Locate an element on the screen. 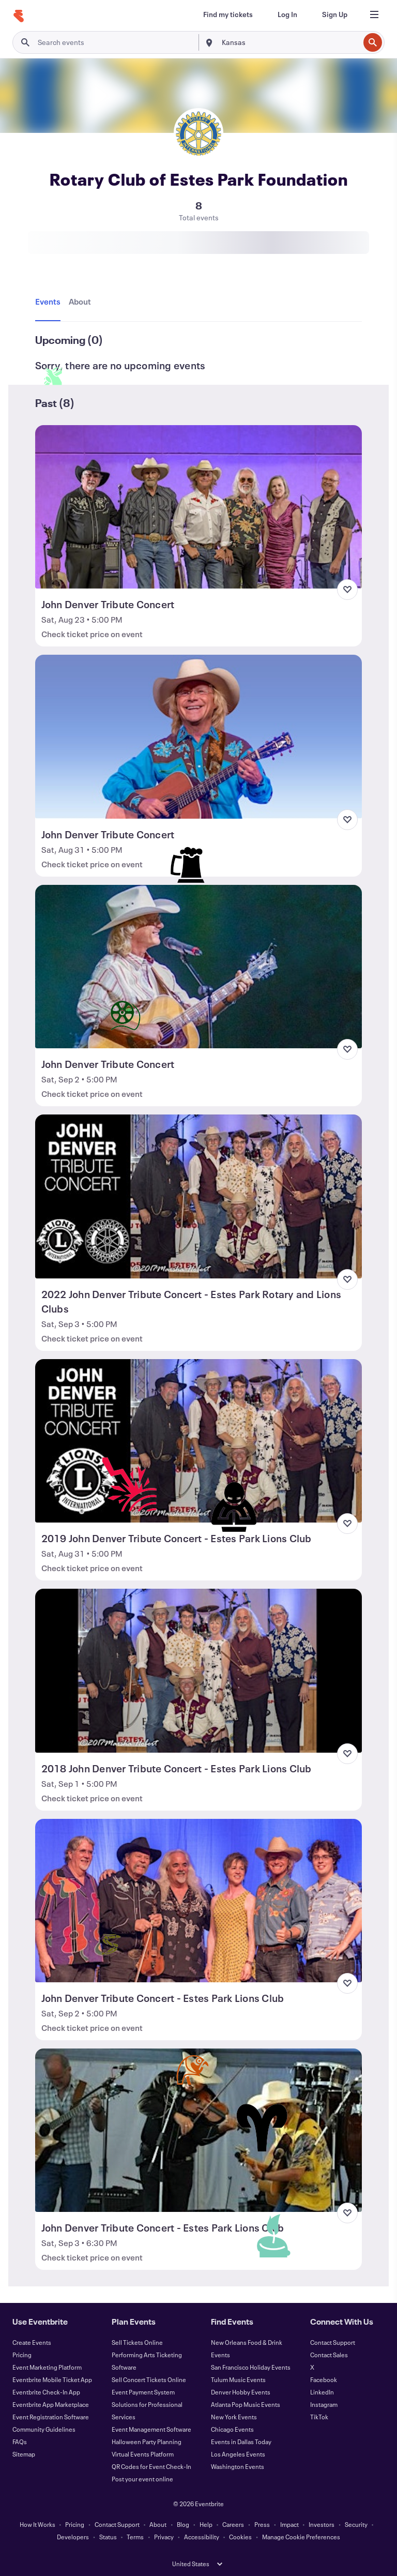 The height and width of the screenshot is (2576, 397). split wood or gather firewood in a crafting game is located at coordinates (53, 376).